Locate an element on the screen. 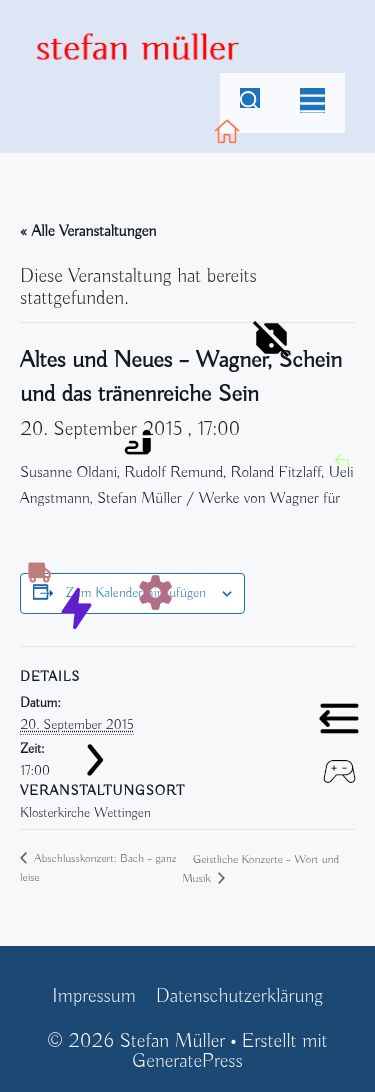 This screenshot has height=1092, width=375. access settings or preferences is located at coordinates (155, 592).